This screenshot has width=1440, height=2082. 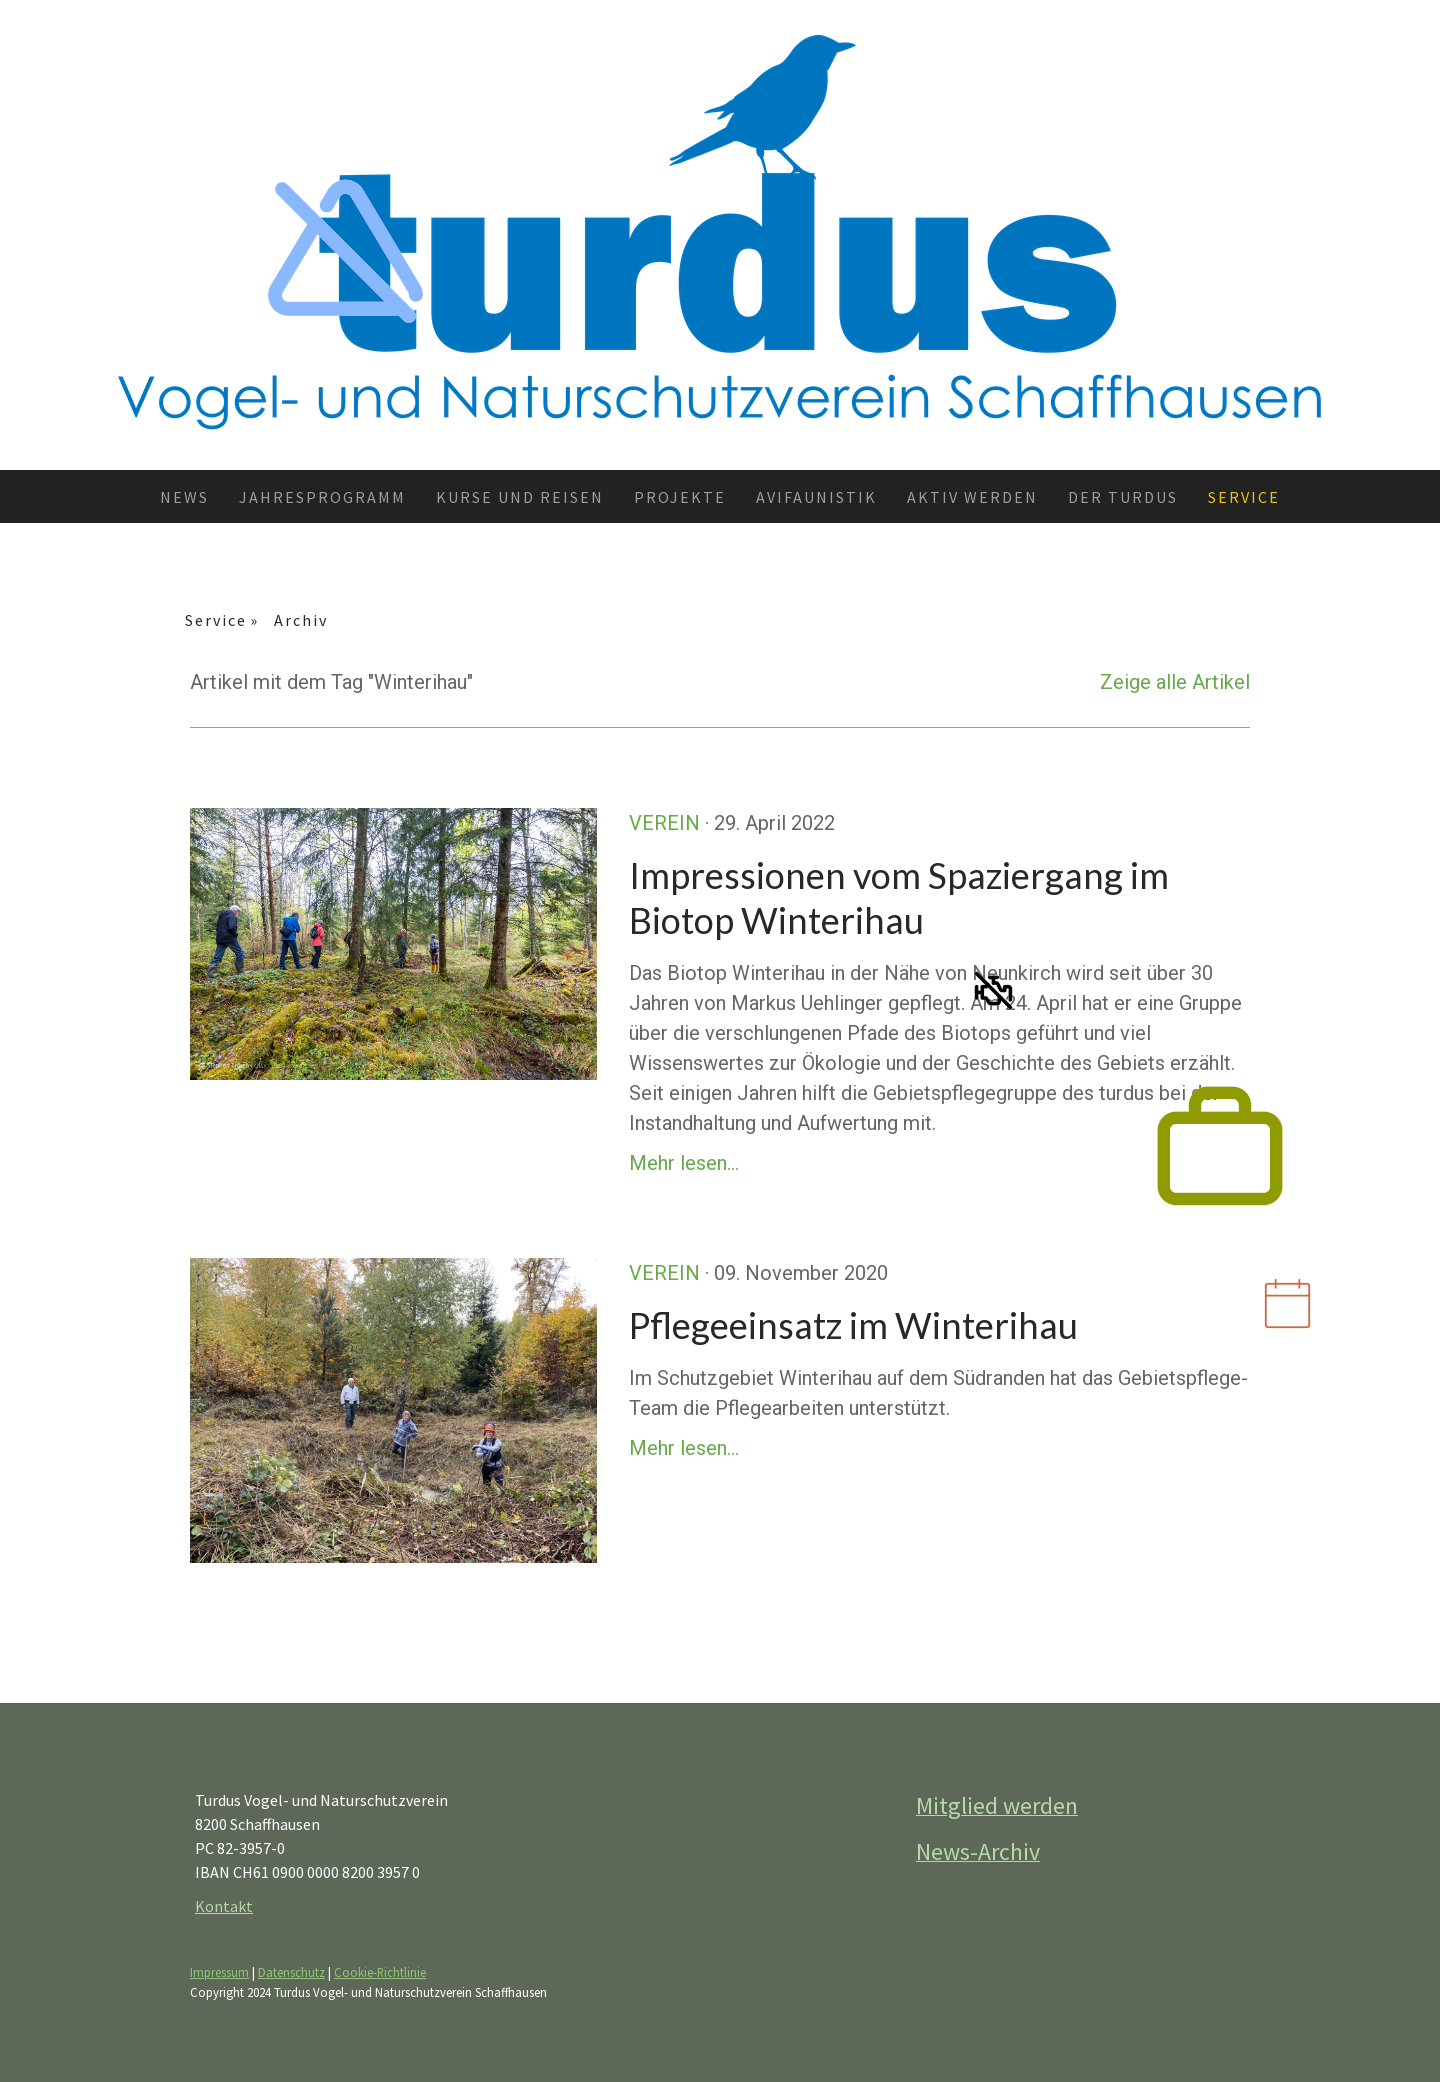 I want to click on view calendar or schedule, so click(x=1287, y=1305).